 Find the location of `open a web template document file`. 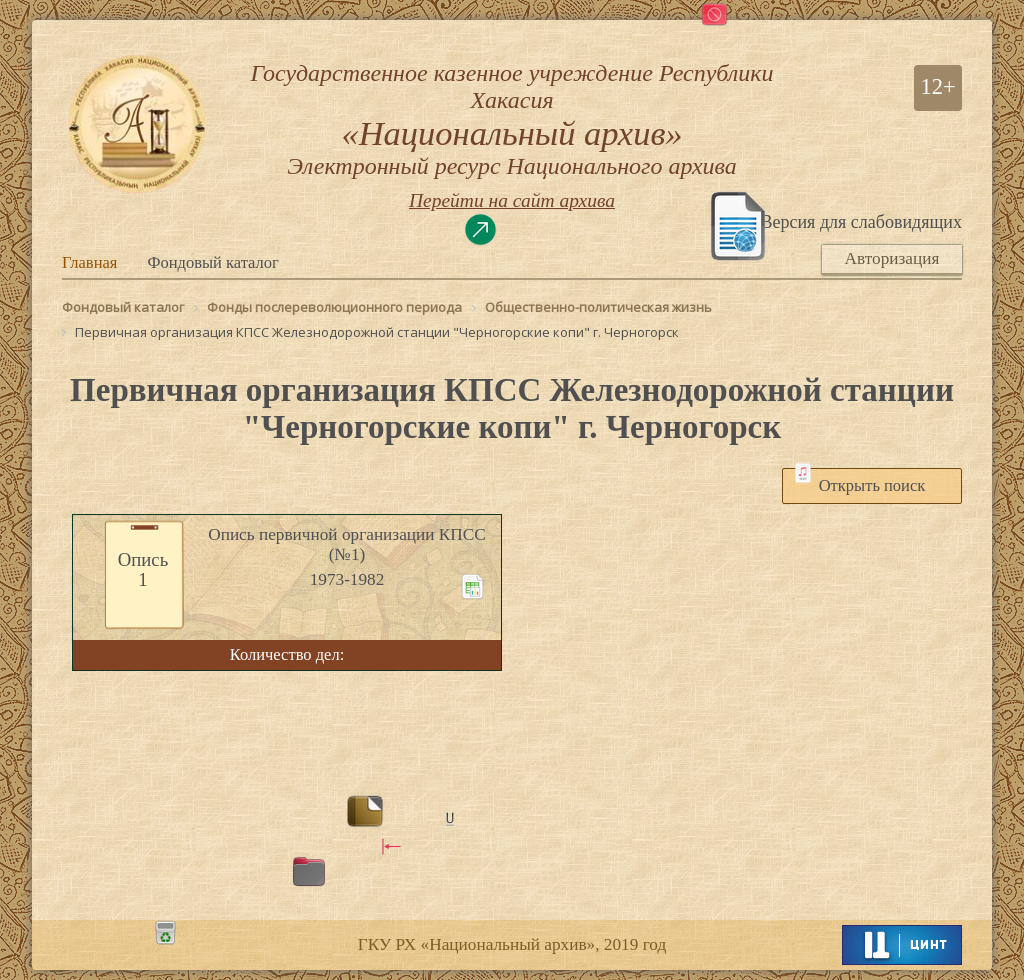

open a web template document file is located at coordinates (738, 226).